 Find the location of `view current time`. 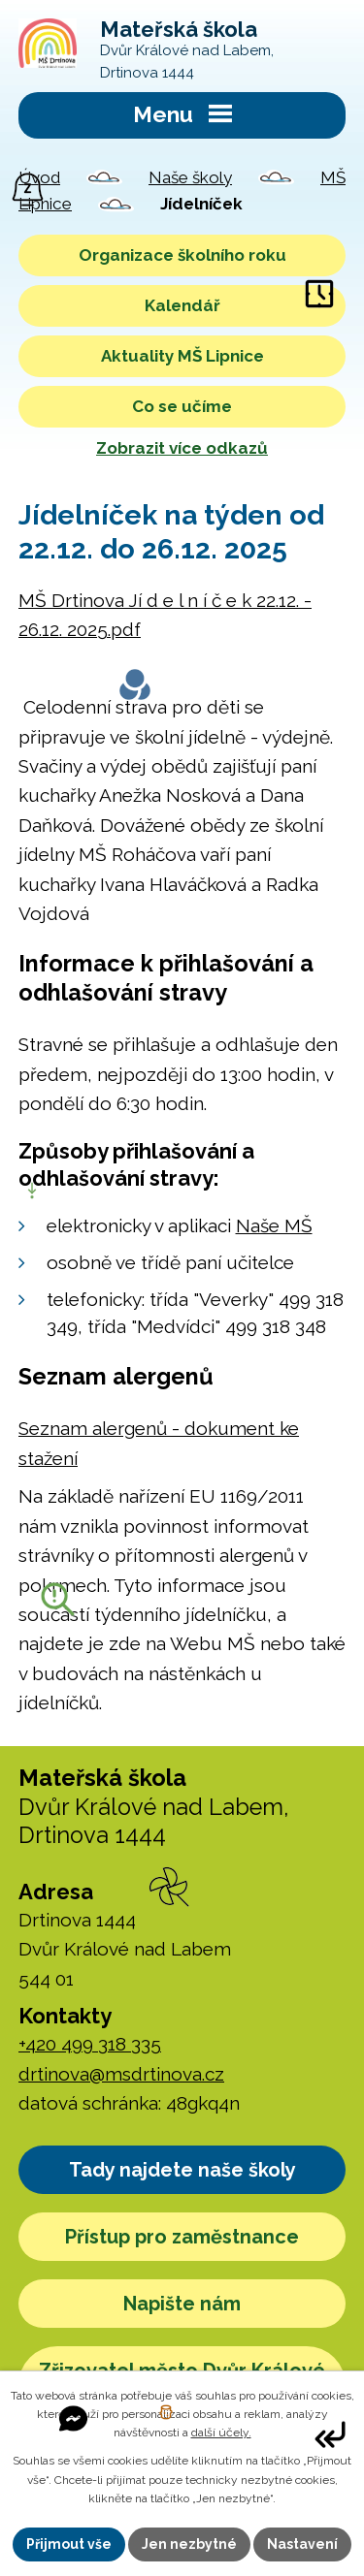

view current time is located at coordinates (319, 294).